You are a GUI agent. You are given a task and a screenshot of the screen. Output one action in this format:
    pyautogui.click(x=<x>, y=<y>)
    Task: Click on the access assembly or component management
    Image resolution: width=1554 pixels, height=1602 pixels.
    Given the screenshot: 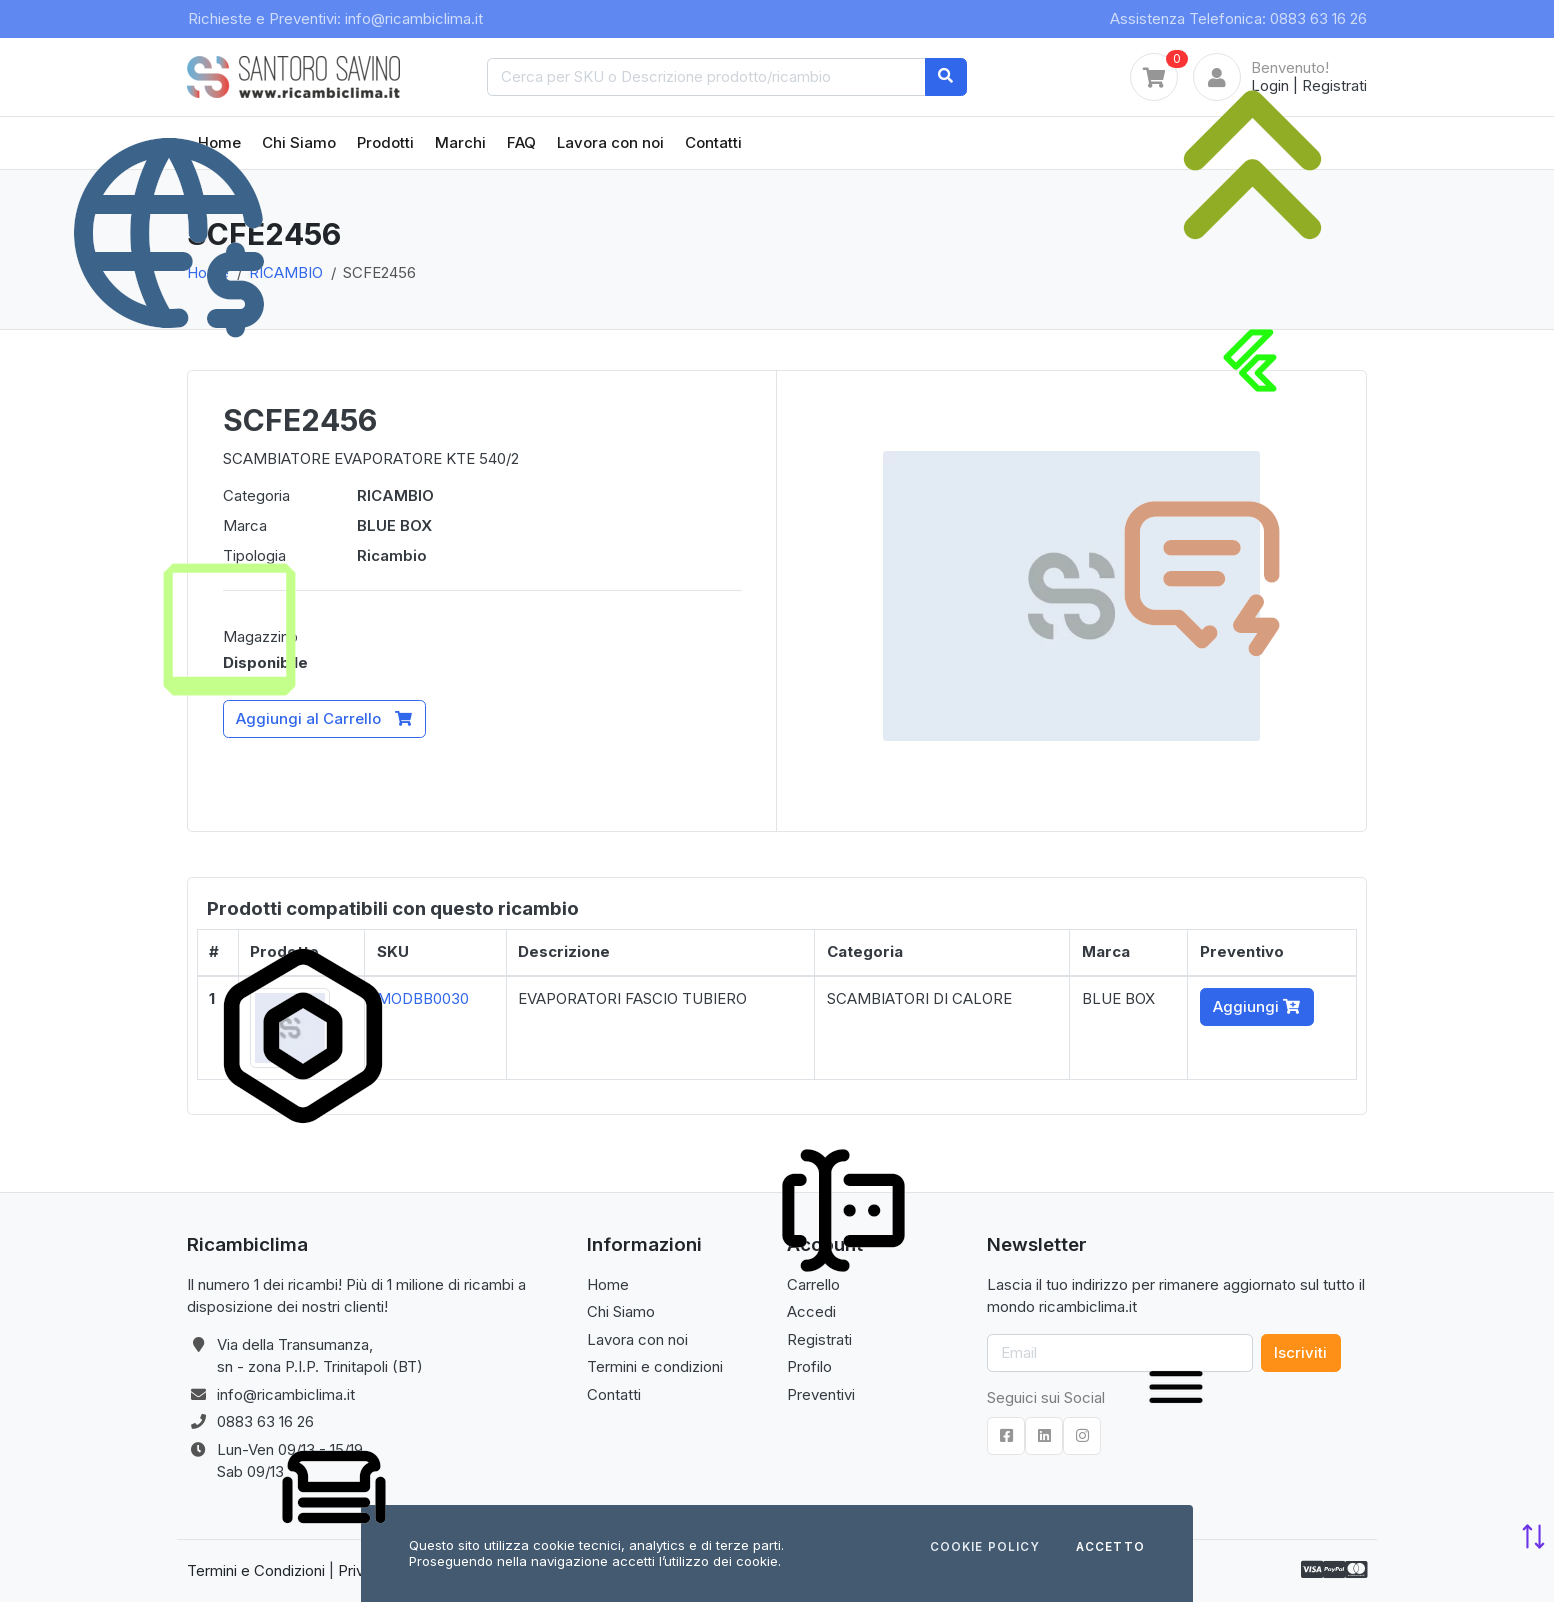 What is the action you would take?
    pyautogui.click(x=303, y=1036)
    